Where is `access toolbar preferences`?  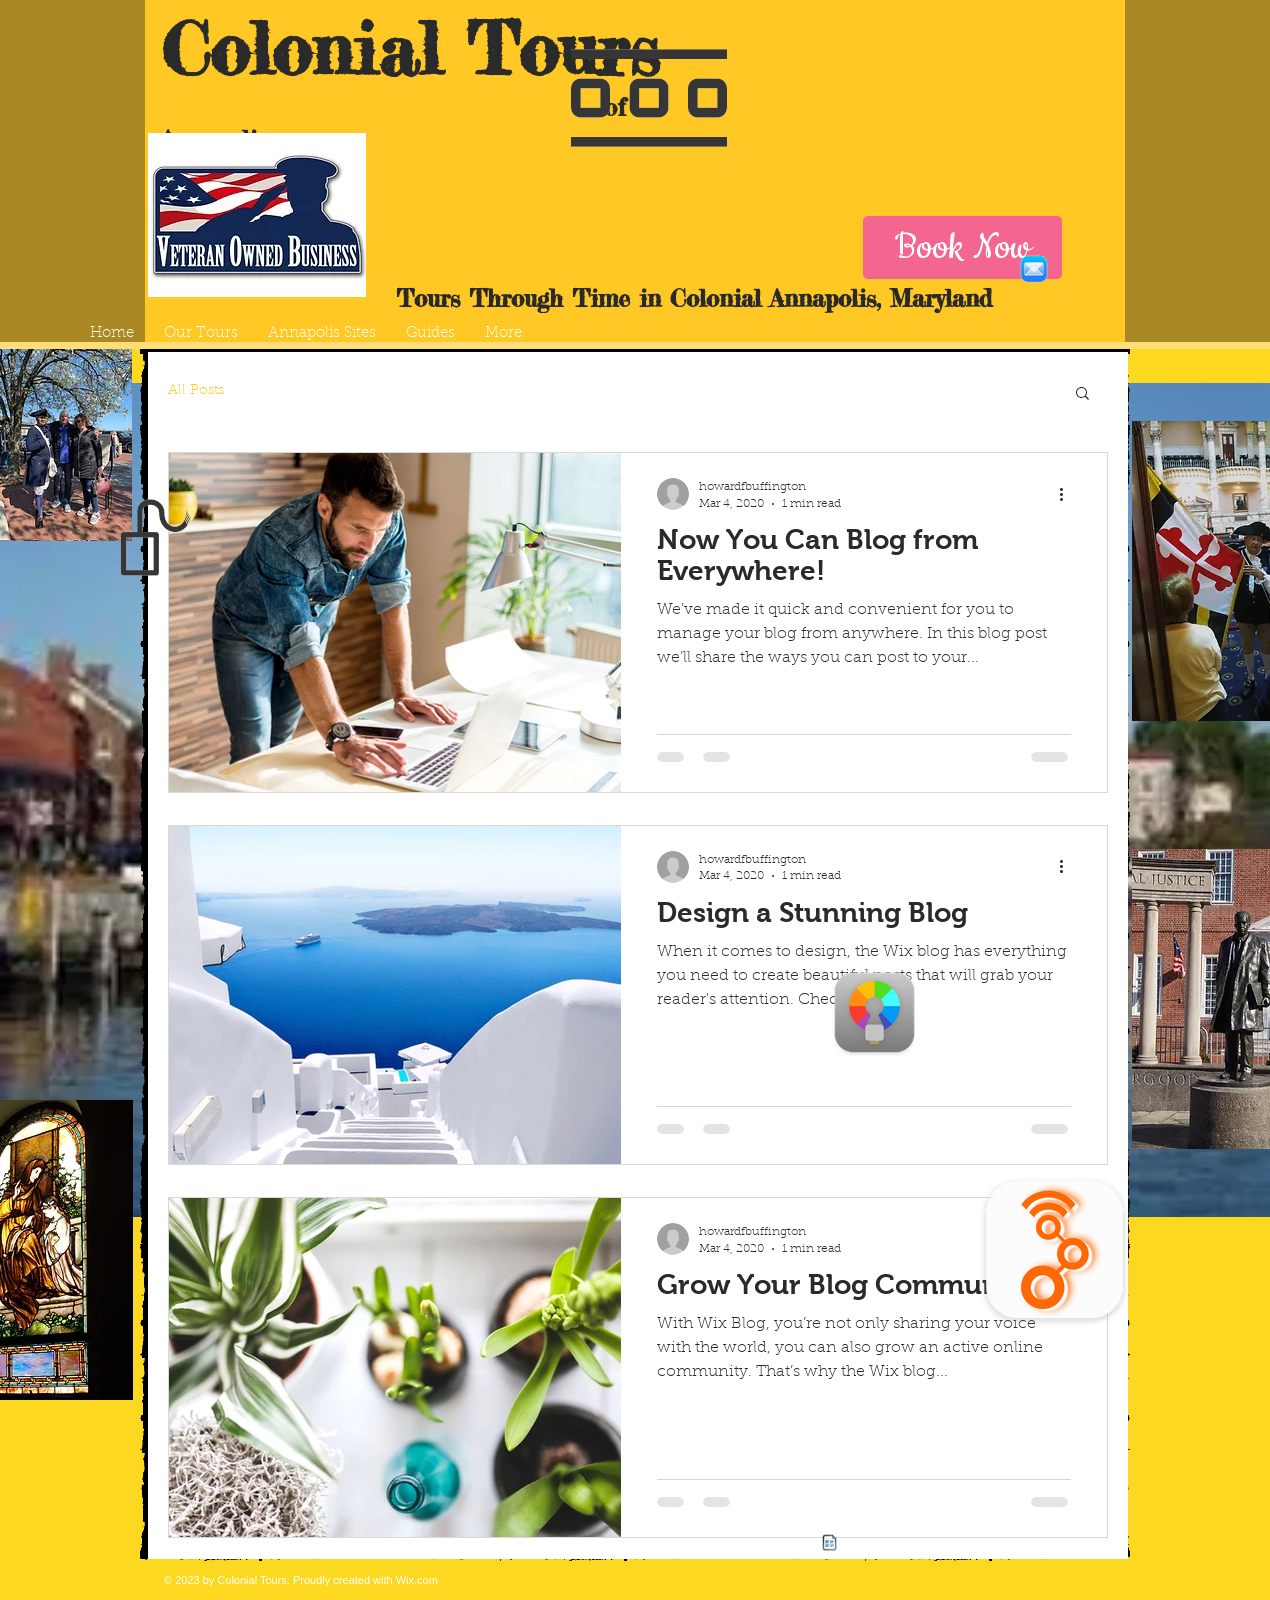
access toolbar preferences is located at coordinates (649, 98).